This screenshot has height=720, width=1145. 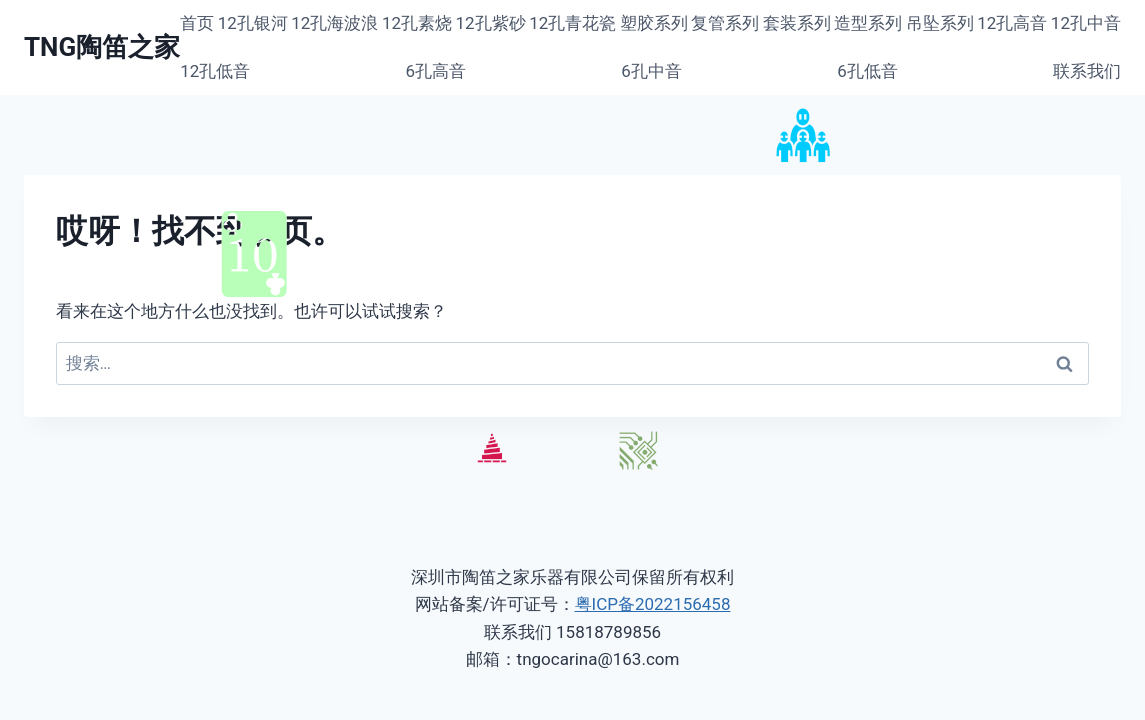 I want to click on ten of clubs playing card, so click(x=254, y=254).